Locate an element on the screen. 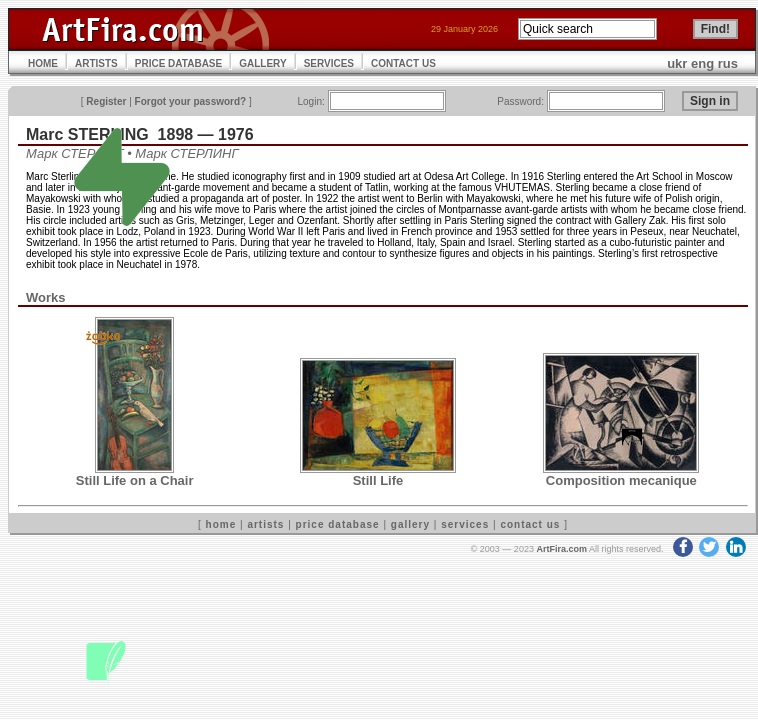  SQLite database technology is located at coordinates (106, 663).